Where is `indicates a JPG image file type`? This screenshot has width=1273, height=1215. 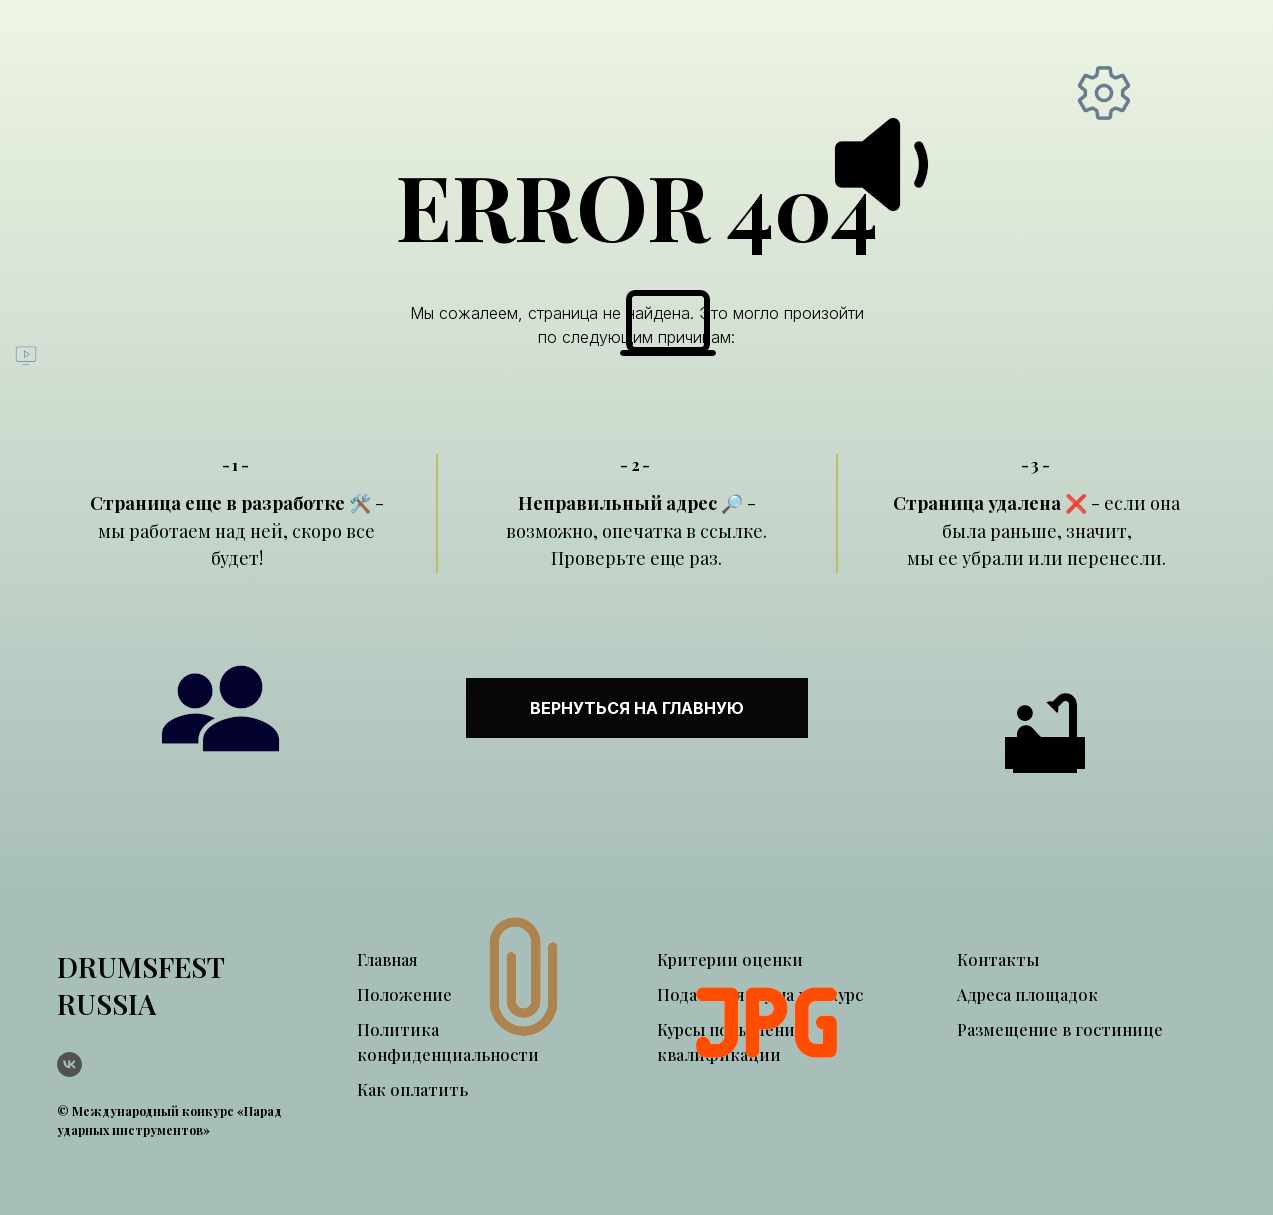 indicates a JPG image file type is located at coordinates (766, 1022).